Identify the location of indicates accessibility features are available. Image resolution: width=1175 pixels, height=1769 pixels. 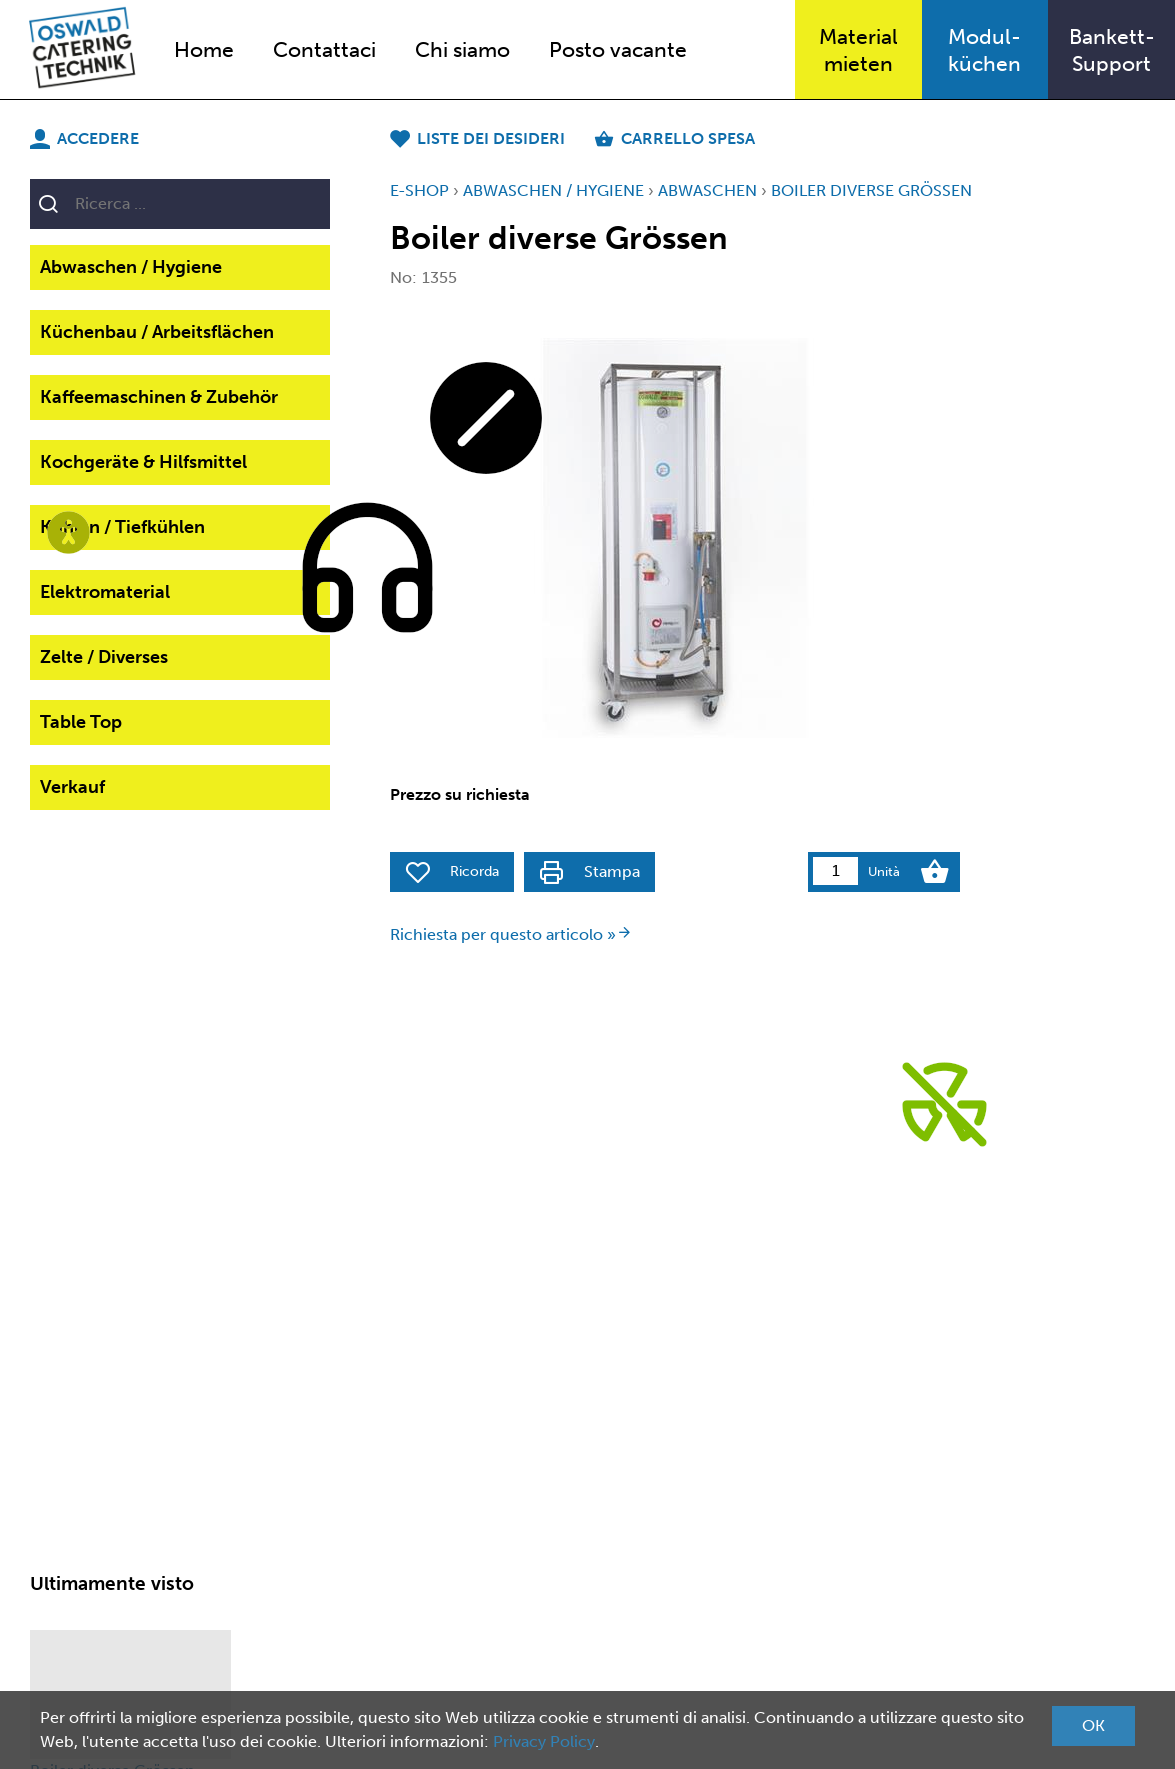
(68, 532).